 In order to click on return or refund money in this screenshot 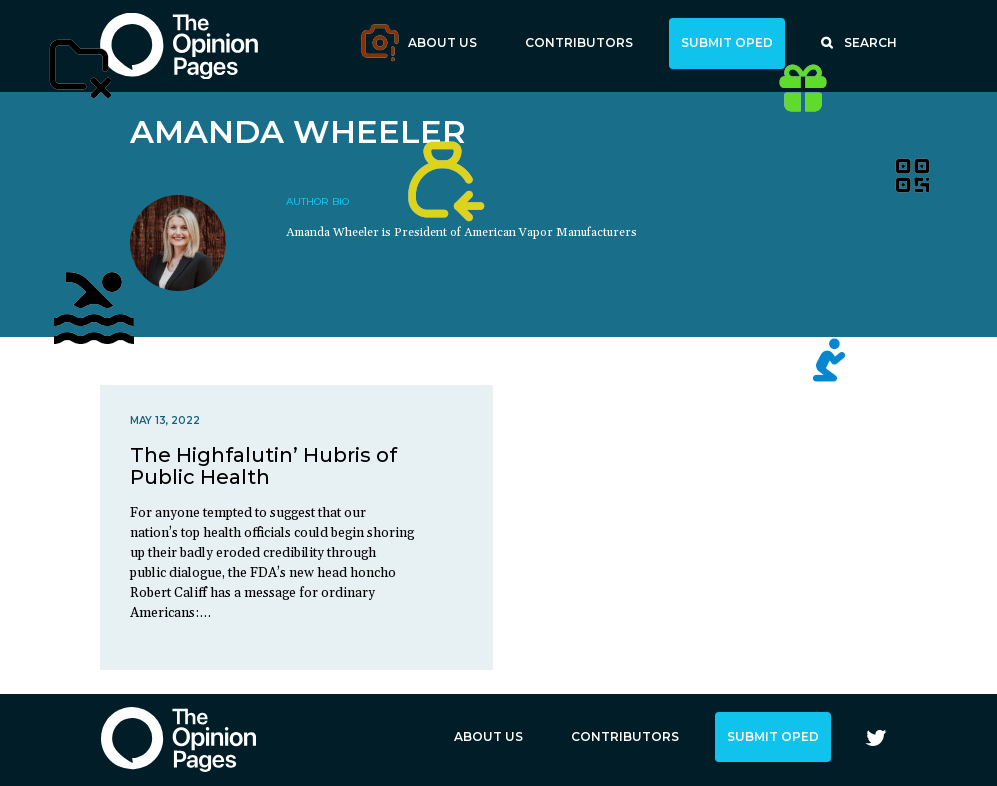, I will do `click(442, 179)`.